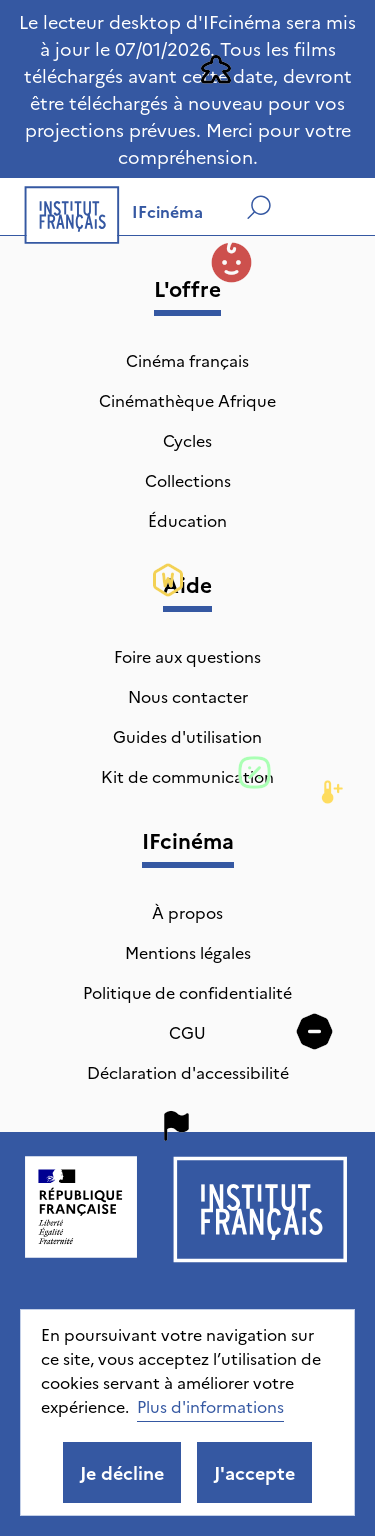 This screenshot has height=1536, width=375. Describe the element at coordinates (216, 70) in the screenshot. I see `access board game or tabletop gaming features` at that location.